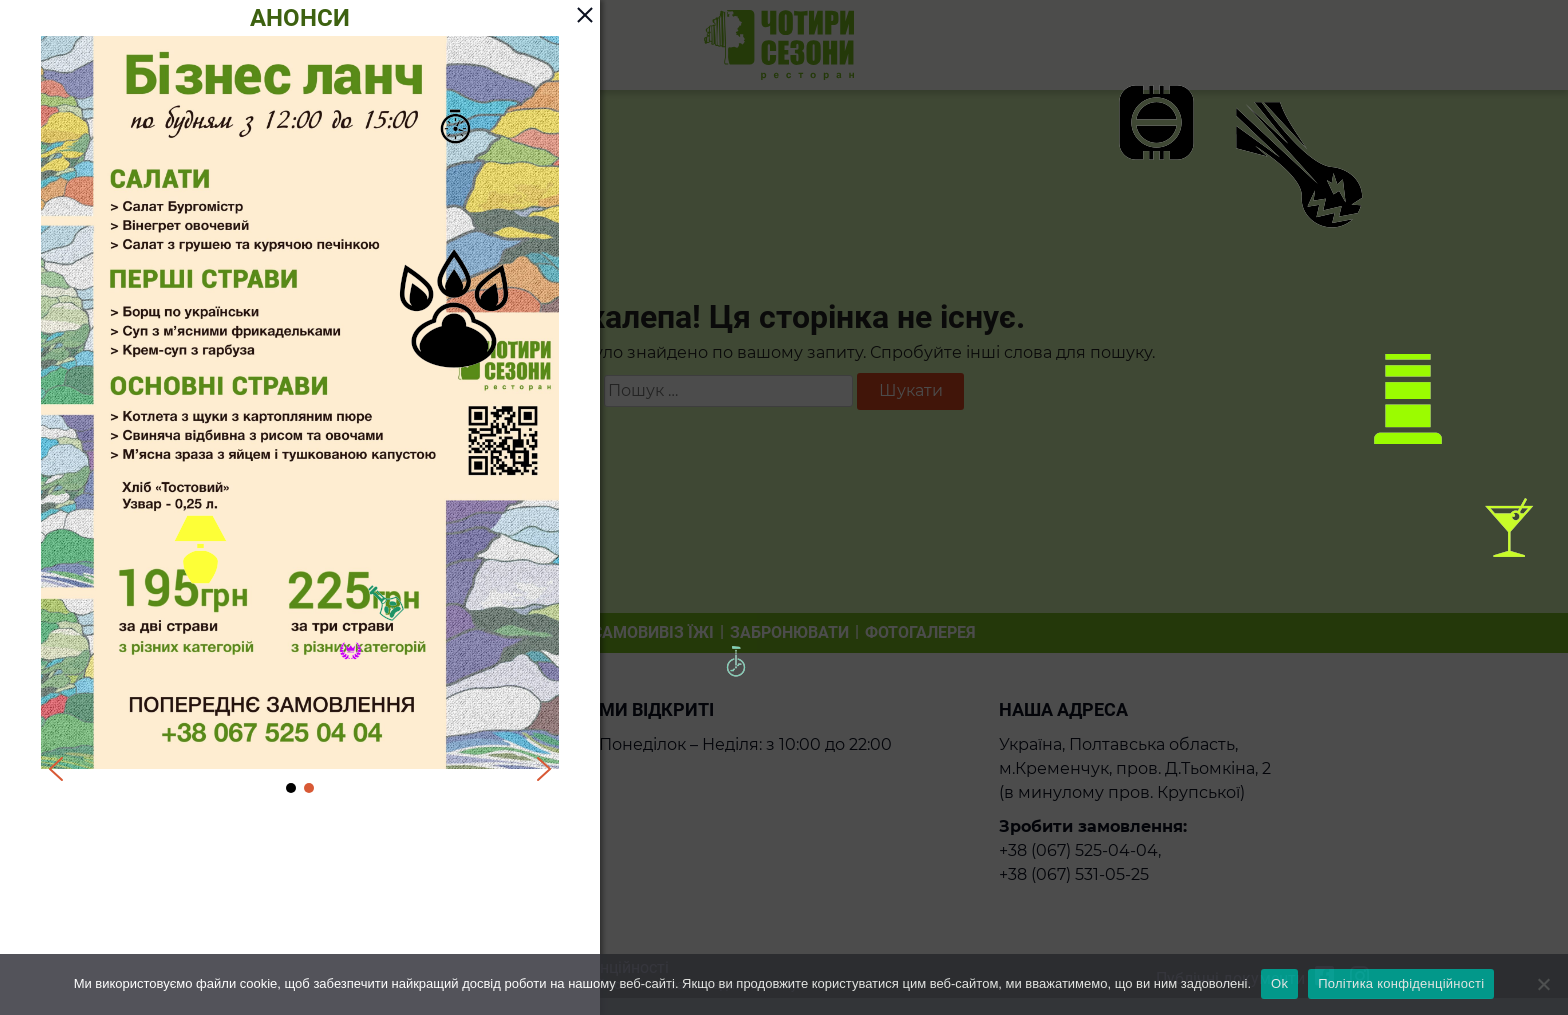 The height and width of the screenshot is (1015, 1568). Describe the element at coordinates (455, 126) in the screenshot. I see `start or view a timer` at that location.